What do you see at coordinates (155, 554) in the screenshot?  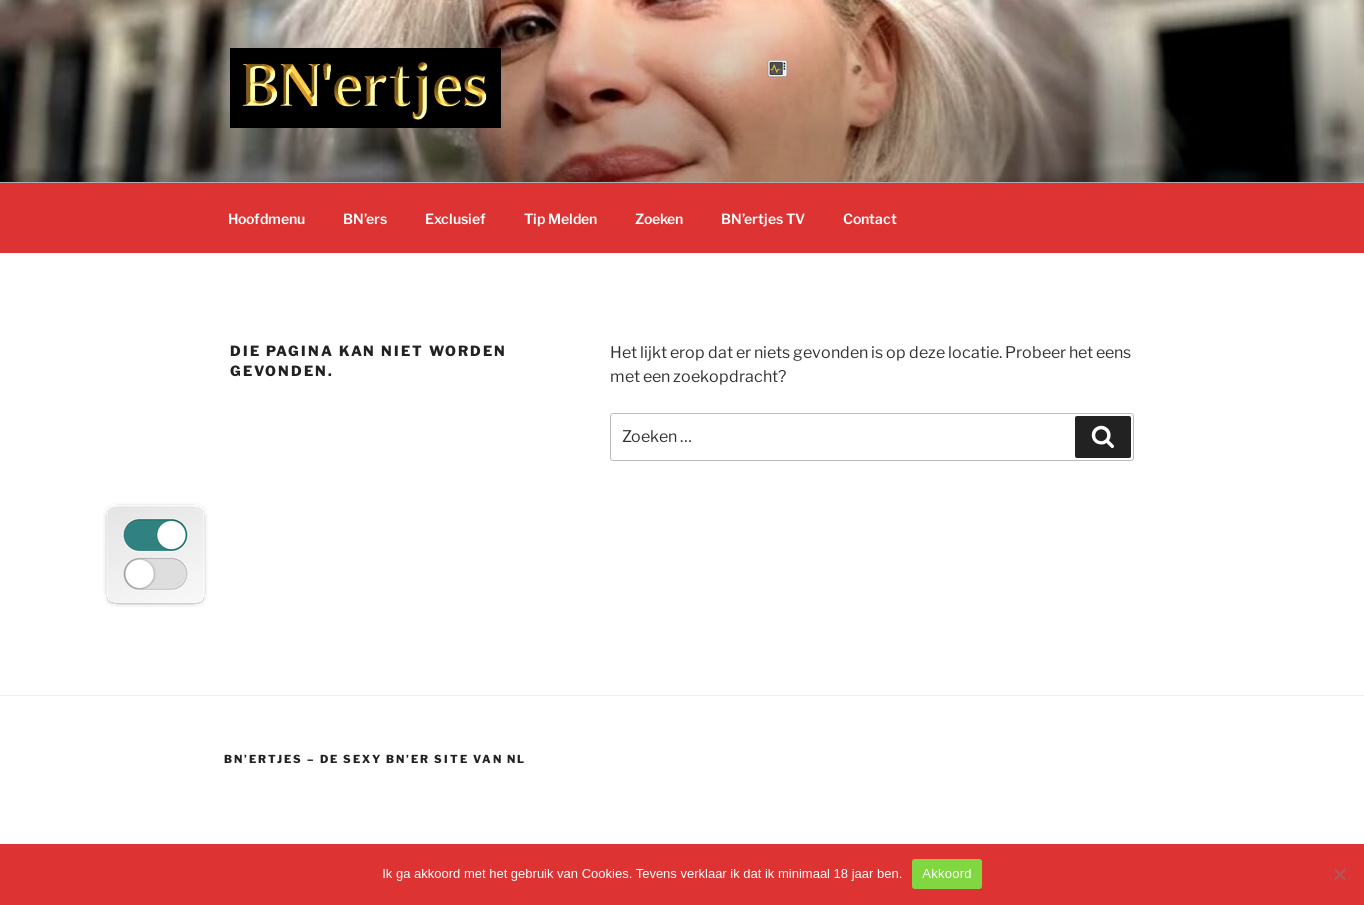 I see `open system settings or preferences` at bounding box center [155, 554].